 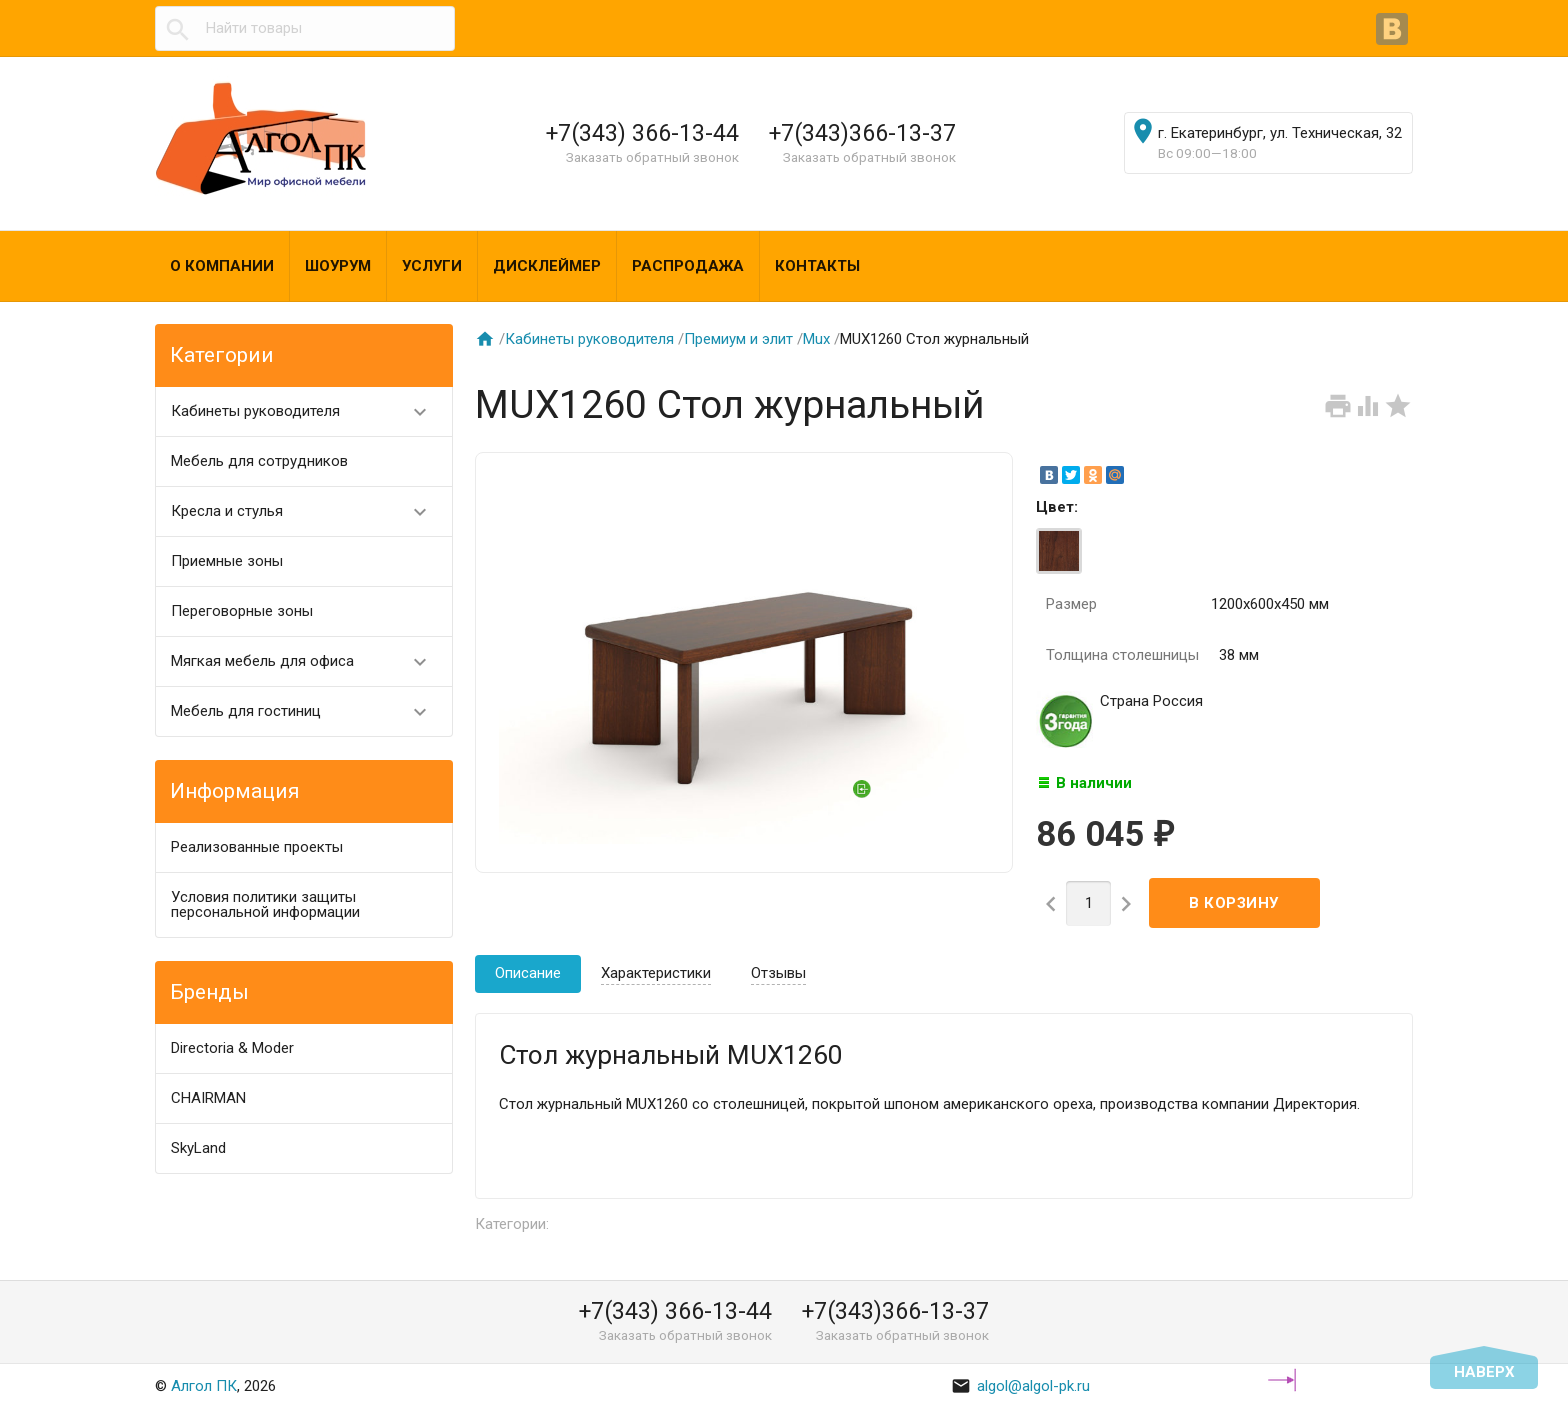 What do you see at coordinates (1282, 1380) in the screenshot?
I see `jump to the last item in a list` at bounding box center [1282, 1380].